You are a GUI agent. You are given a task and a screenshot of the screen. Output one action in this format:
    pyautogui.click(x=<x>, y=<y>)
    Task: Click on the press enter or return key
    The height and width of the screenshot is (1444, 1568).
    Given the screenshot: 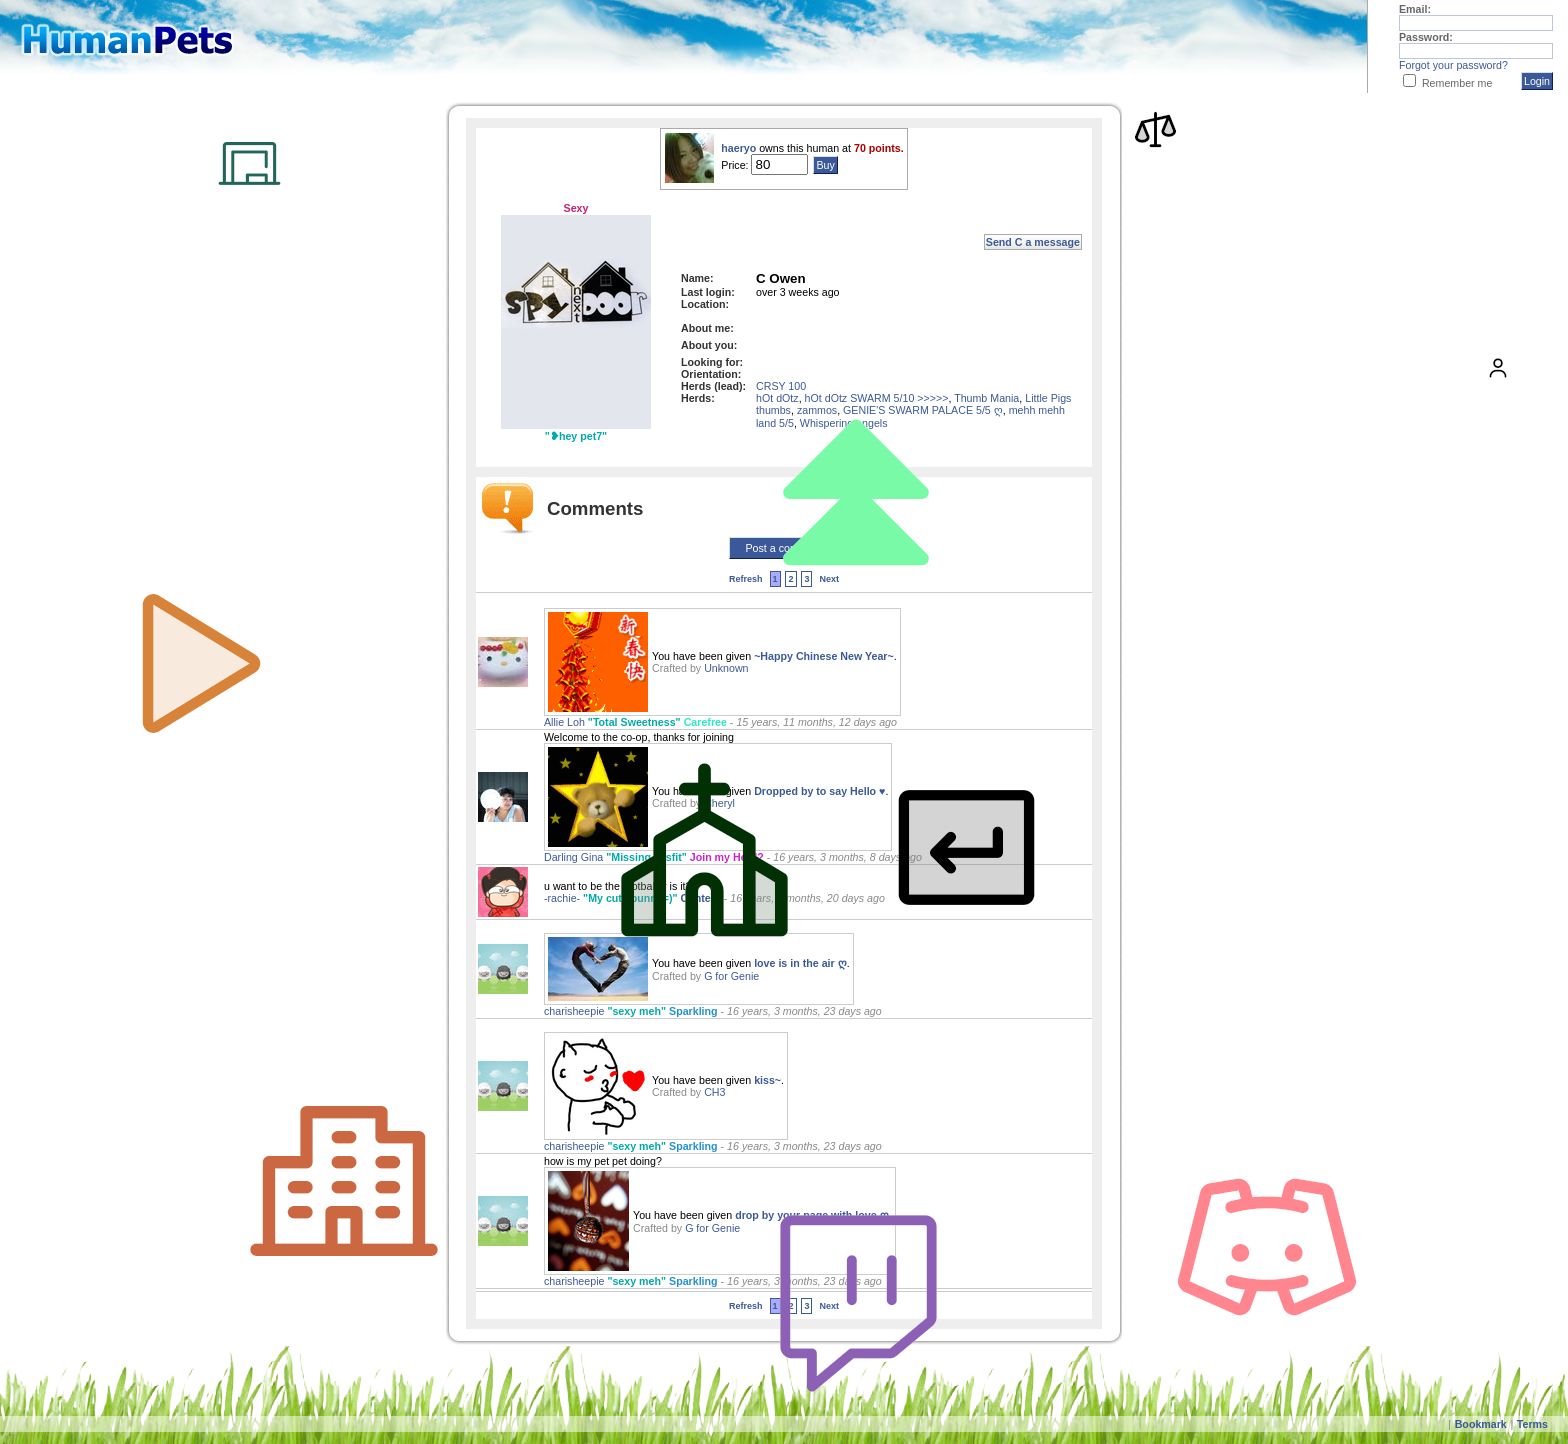 What is the action you would take?
    pyautogui.click(x=966, y=847)
    